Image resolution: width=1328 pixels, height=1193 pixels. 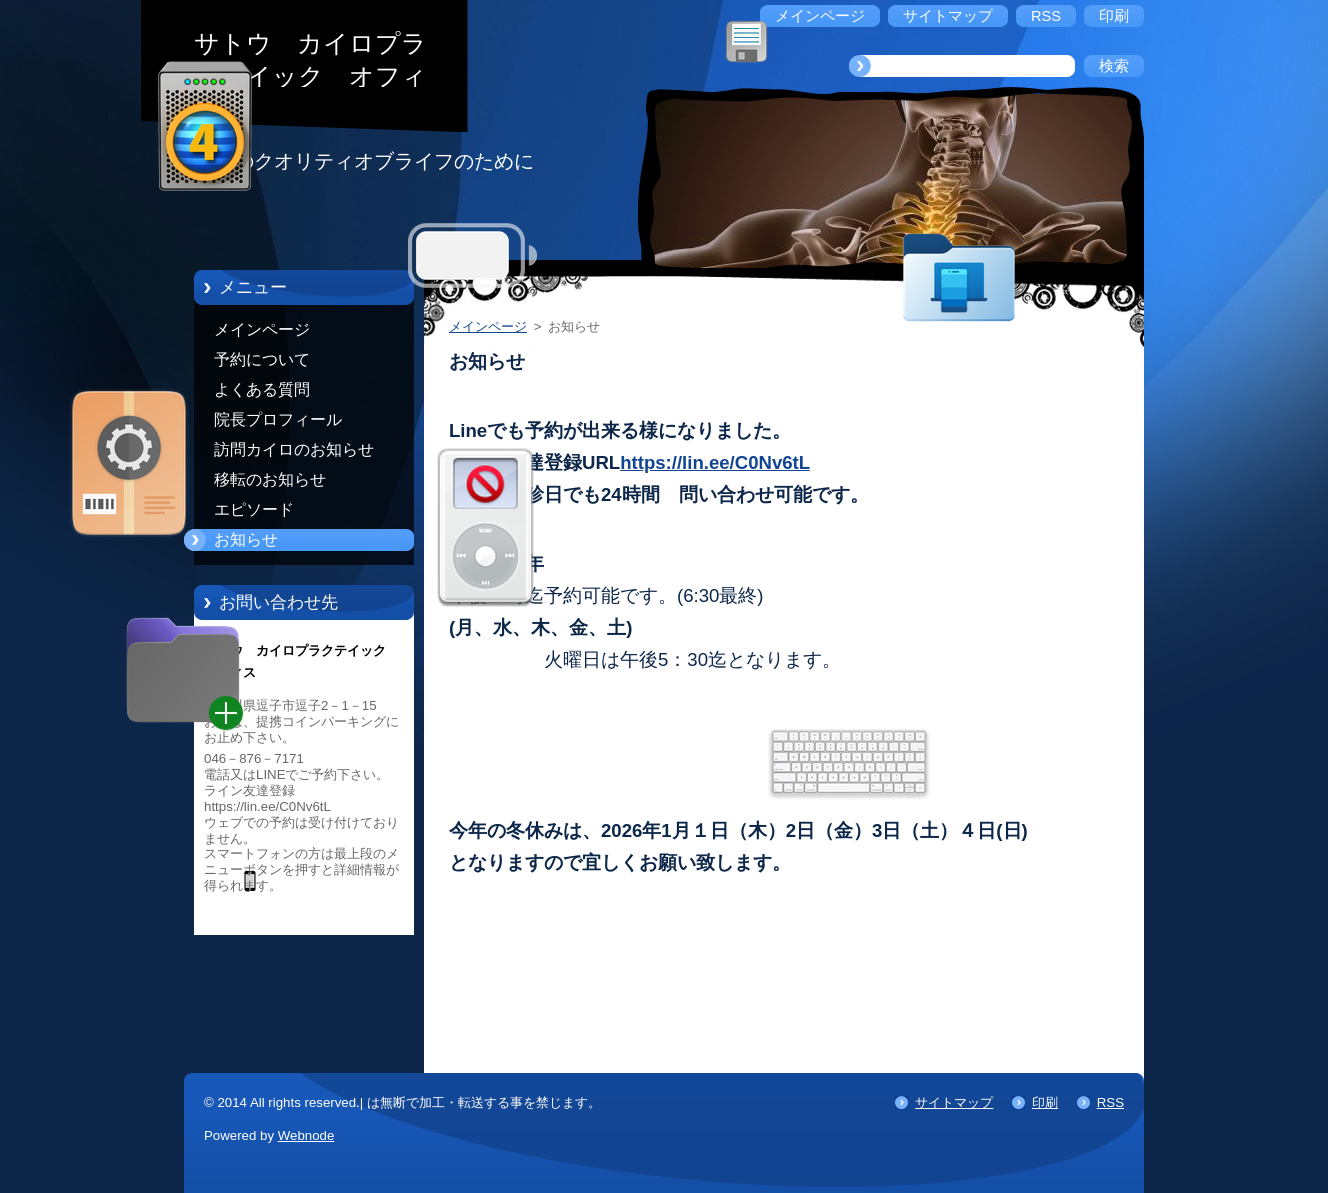 What do you see at coordinates (472, 255) in the screenshot?
I see `indicates battery is at 90% charge` at bounding box center [472, 255].